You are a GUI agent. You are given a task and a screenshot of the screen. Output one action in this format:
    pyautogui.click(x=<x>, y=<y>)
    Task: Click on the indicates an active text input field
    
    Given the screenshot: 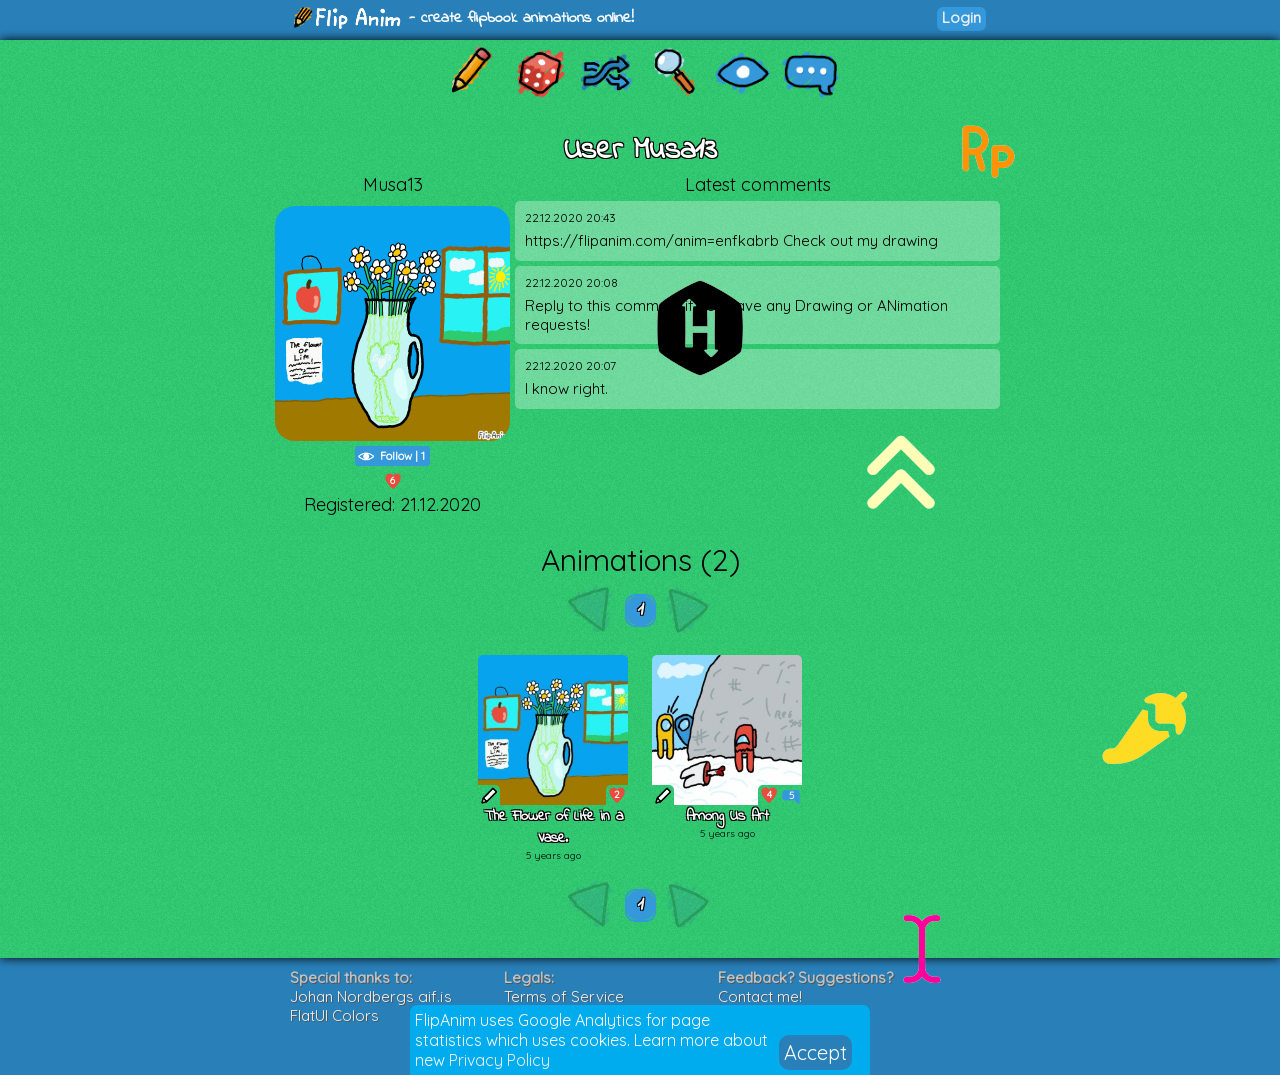 What is the action you would take?
    pyautogui.click(x=922, y=949)
    